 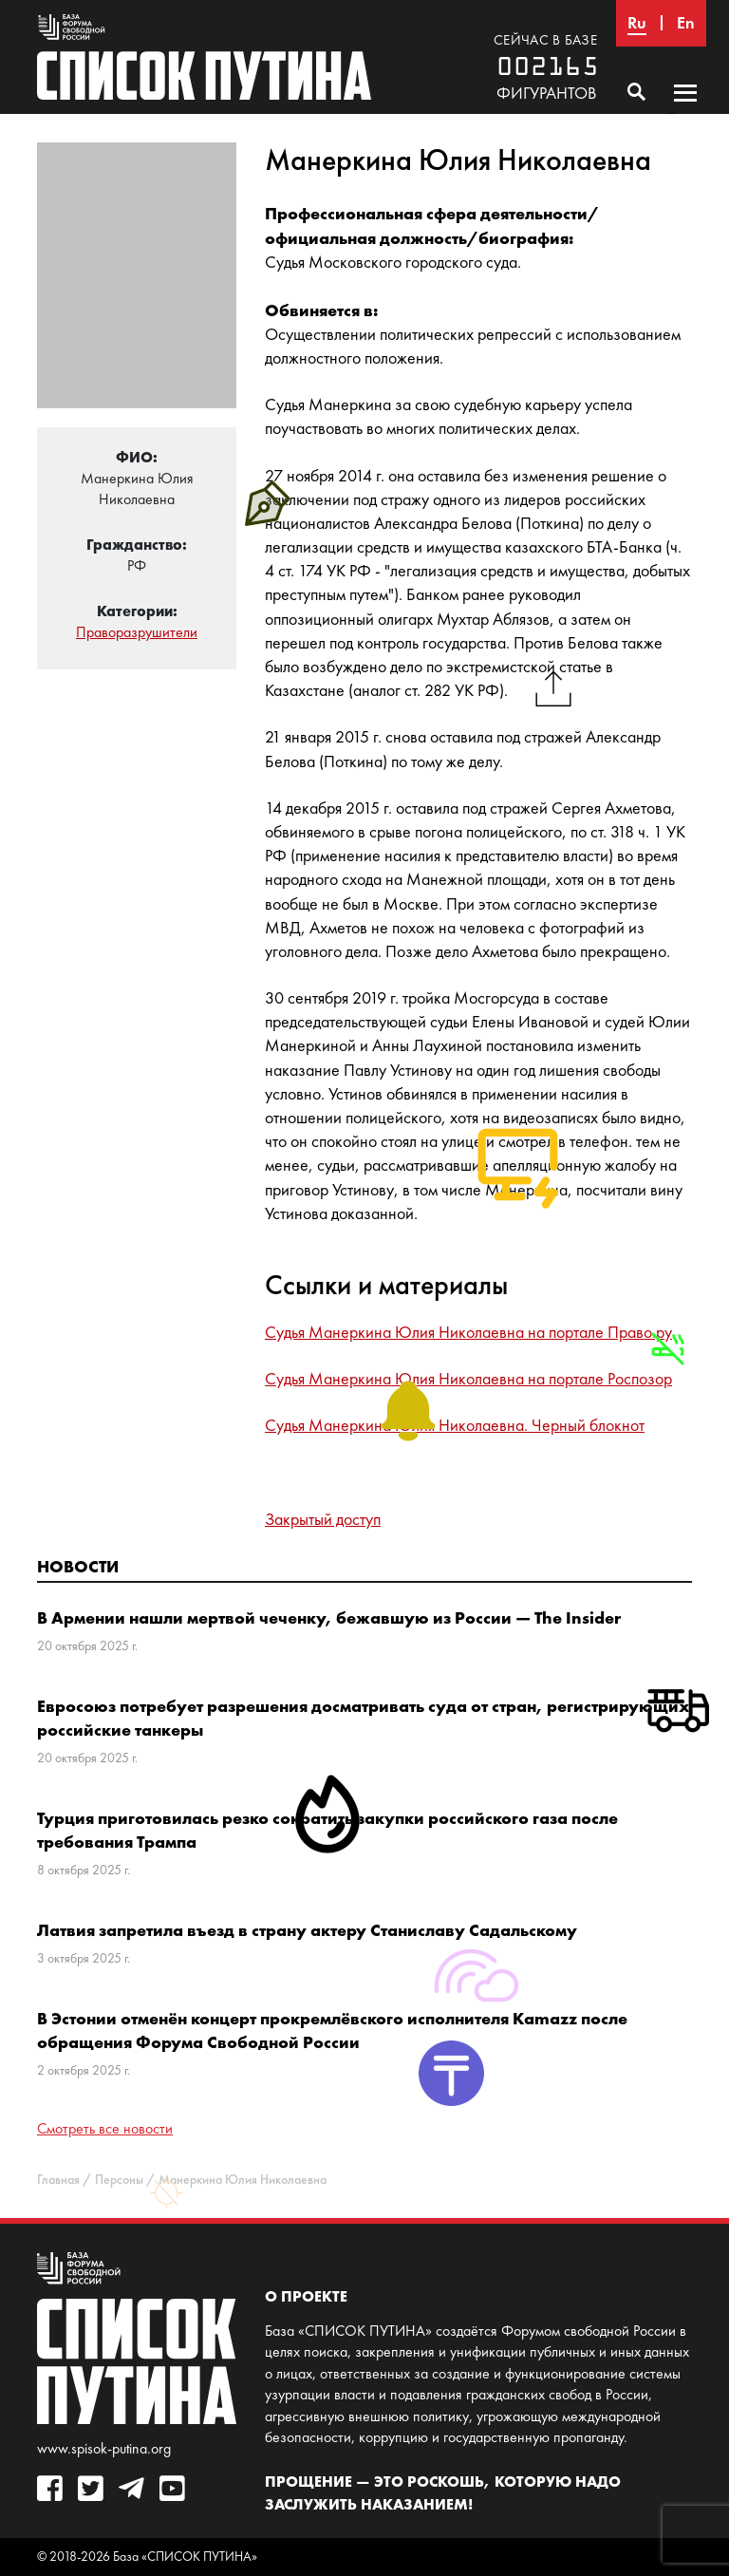 What do you see at coordinates (451, 2073) in the screenshot?
I see `indicates kazakhstani tenge currency` at bounding box center [451, 2073].